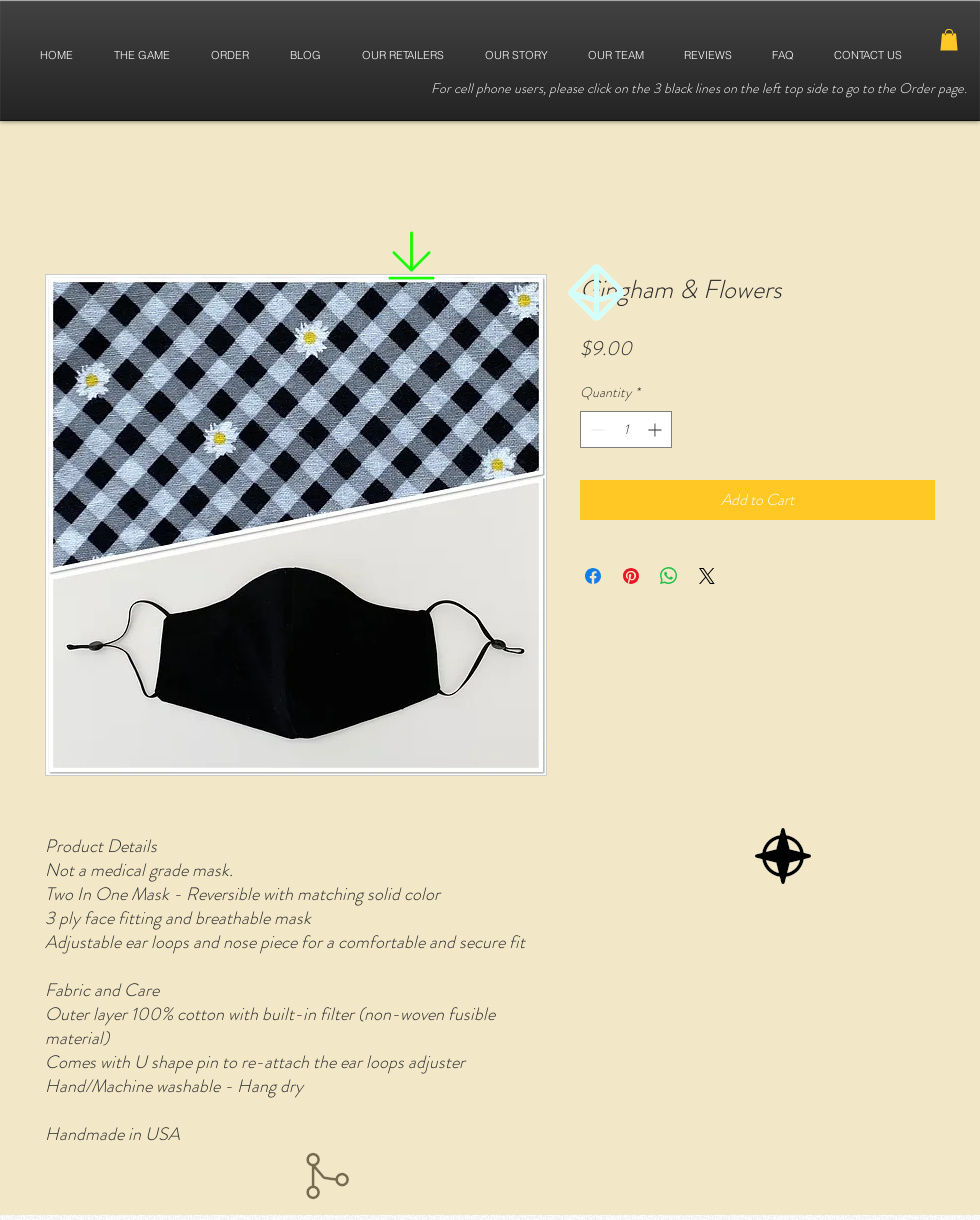  I want to click on represents 3D geometry or modeling tools, so click(596, 292).